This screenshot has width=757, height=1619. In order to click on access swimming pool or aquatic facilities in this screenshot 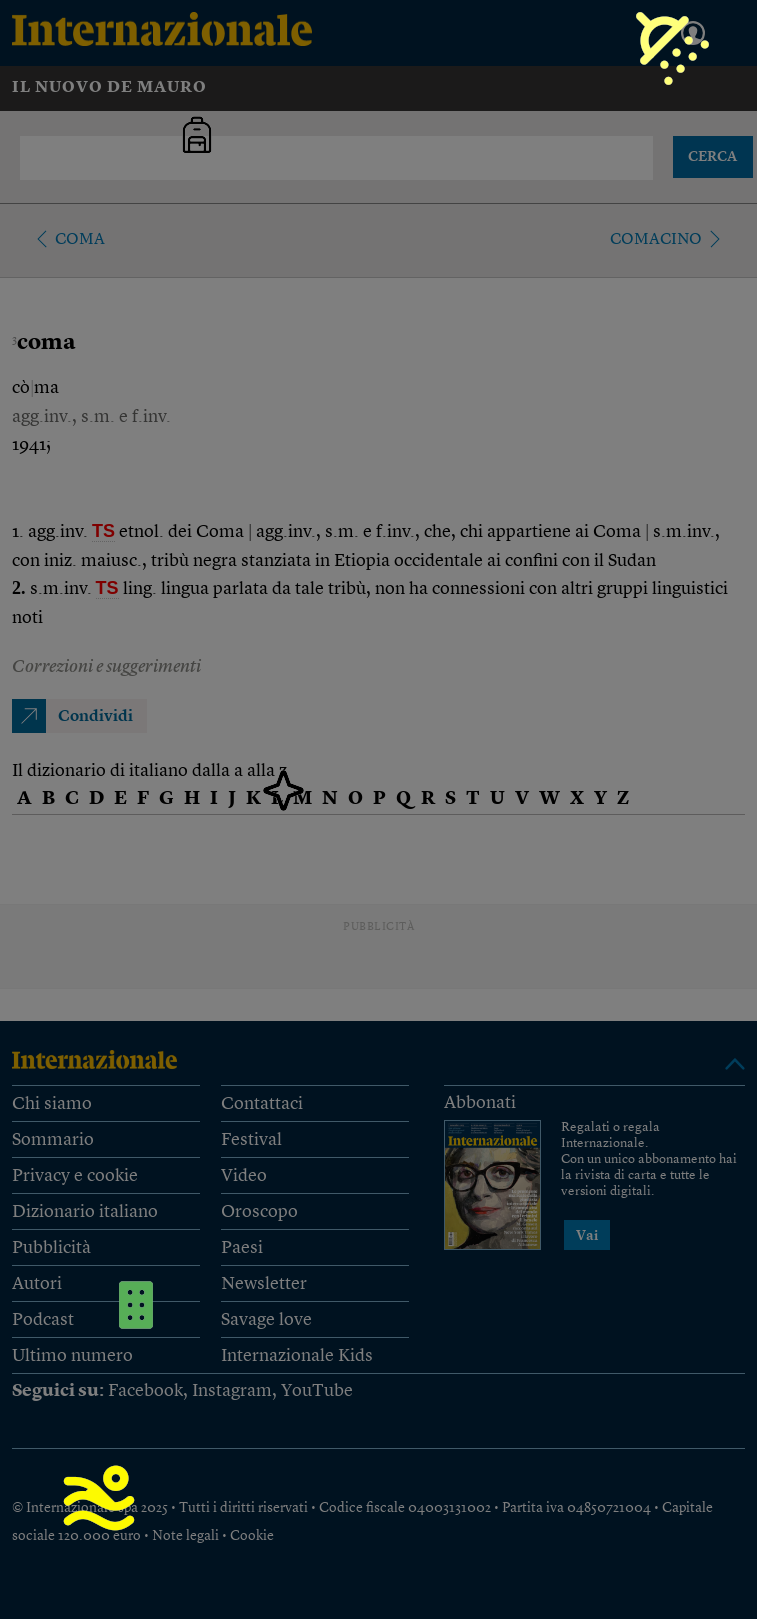, I will do `click(99, 1498)`.